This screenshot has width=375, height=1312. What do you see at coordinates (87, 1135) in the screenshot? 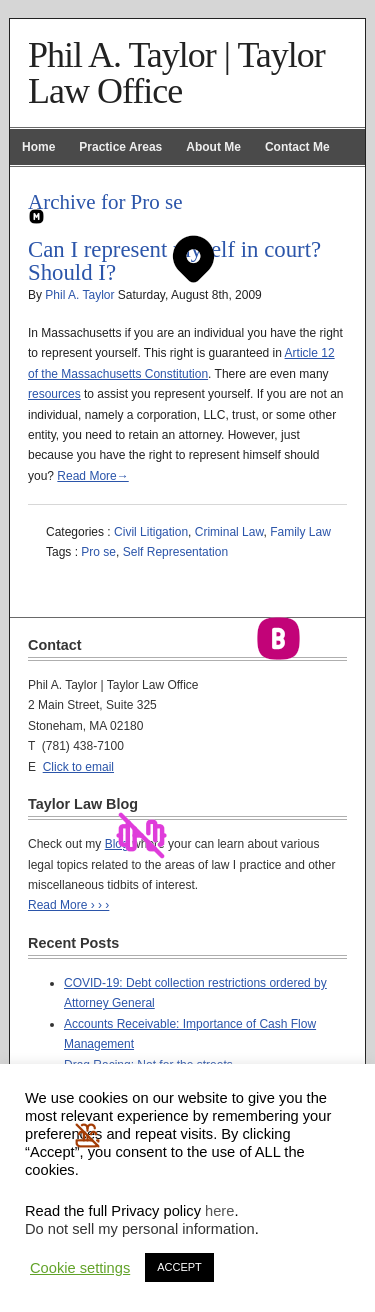
I see `fountain feature is currently disabled` at bounding box center [87, 1135].